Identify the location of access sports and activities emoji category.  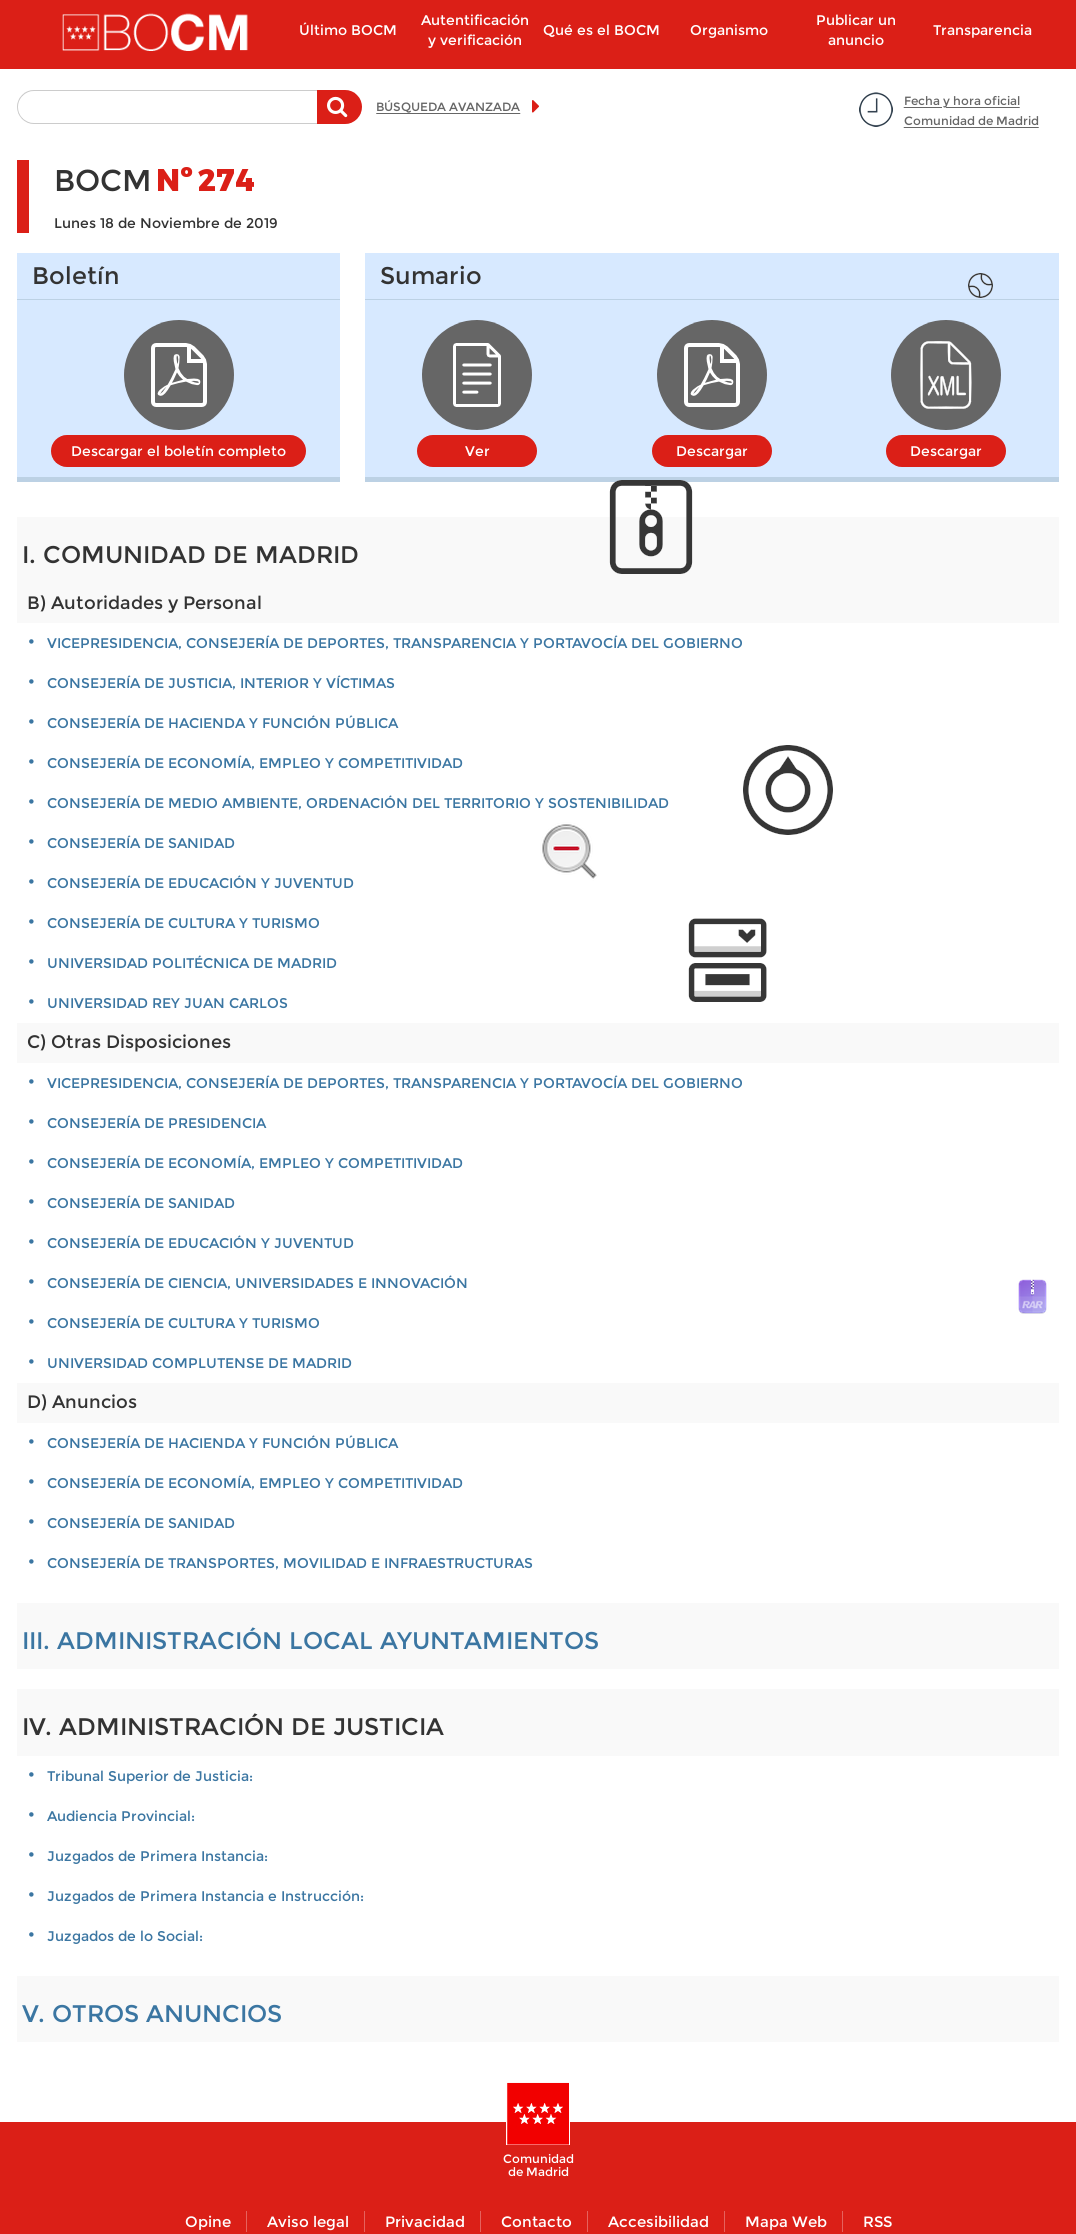
(980, 285).